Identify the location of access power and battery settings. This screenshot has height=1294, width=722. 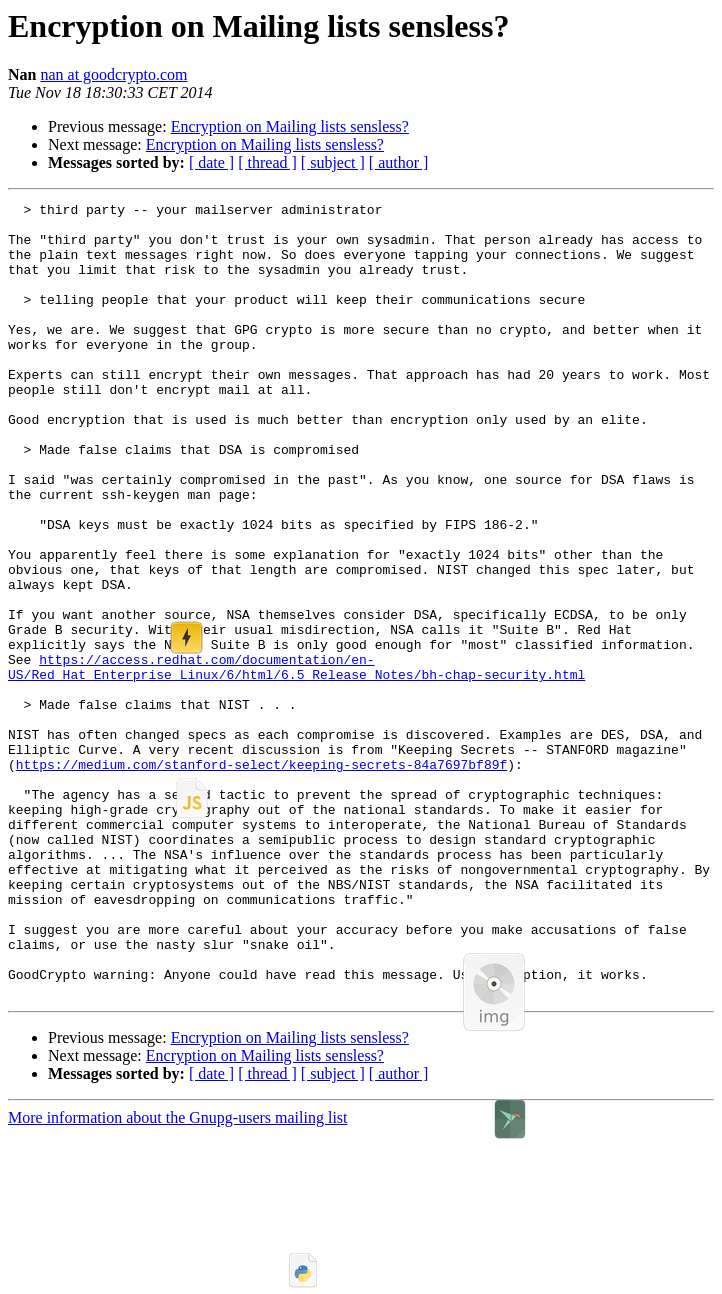
(186, 637).